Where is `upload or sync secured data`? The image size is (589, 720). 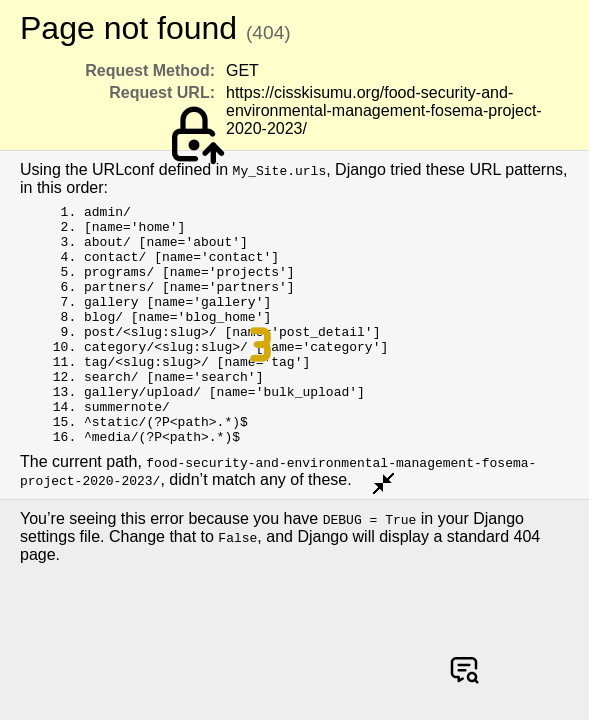
upload or sync secured data is located at coordinates (194, 134).